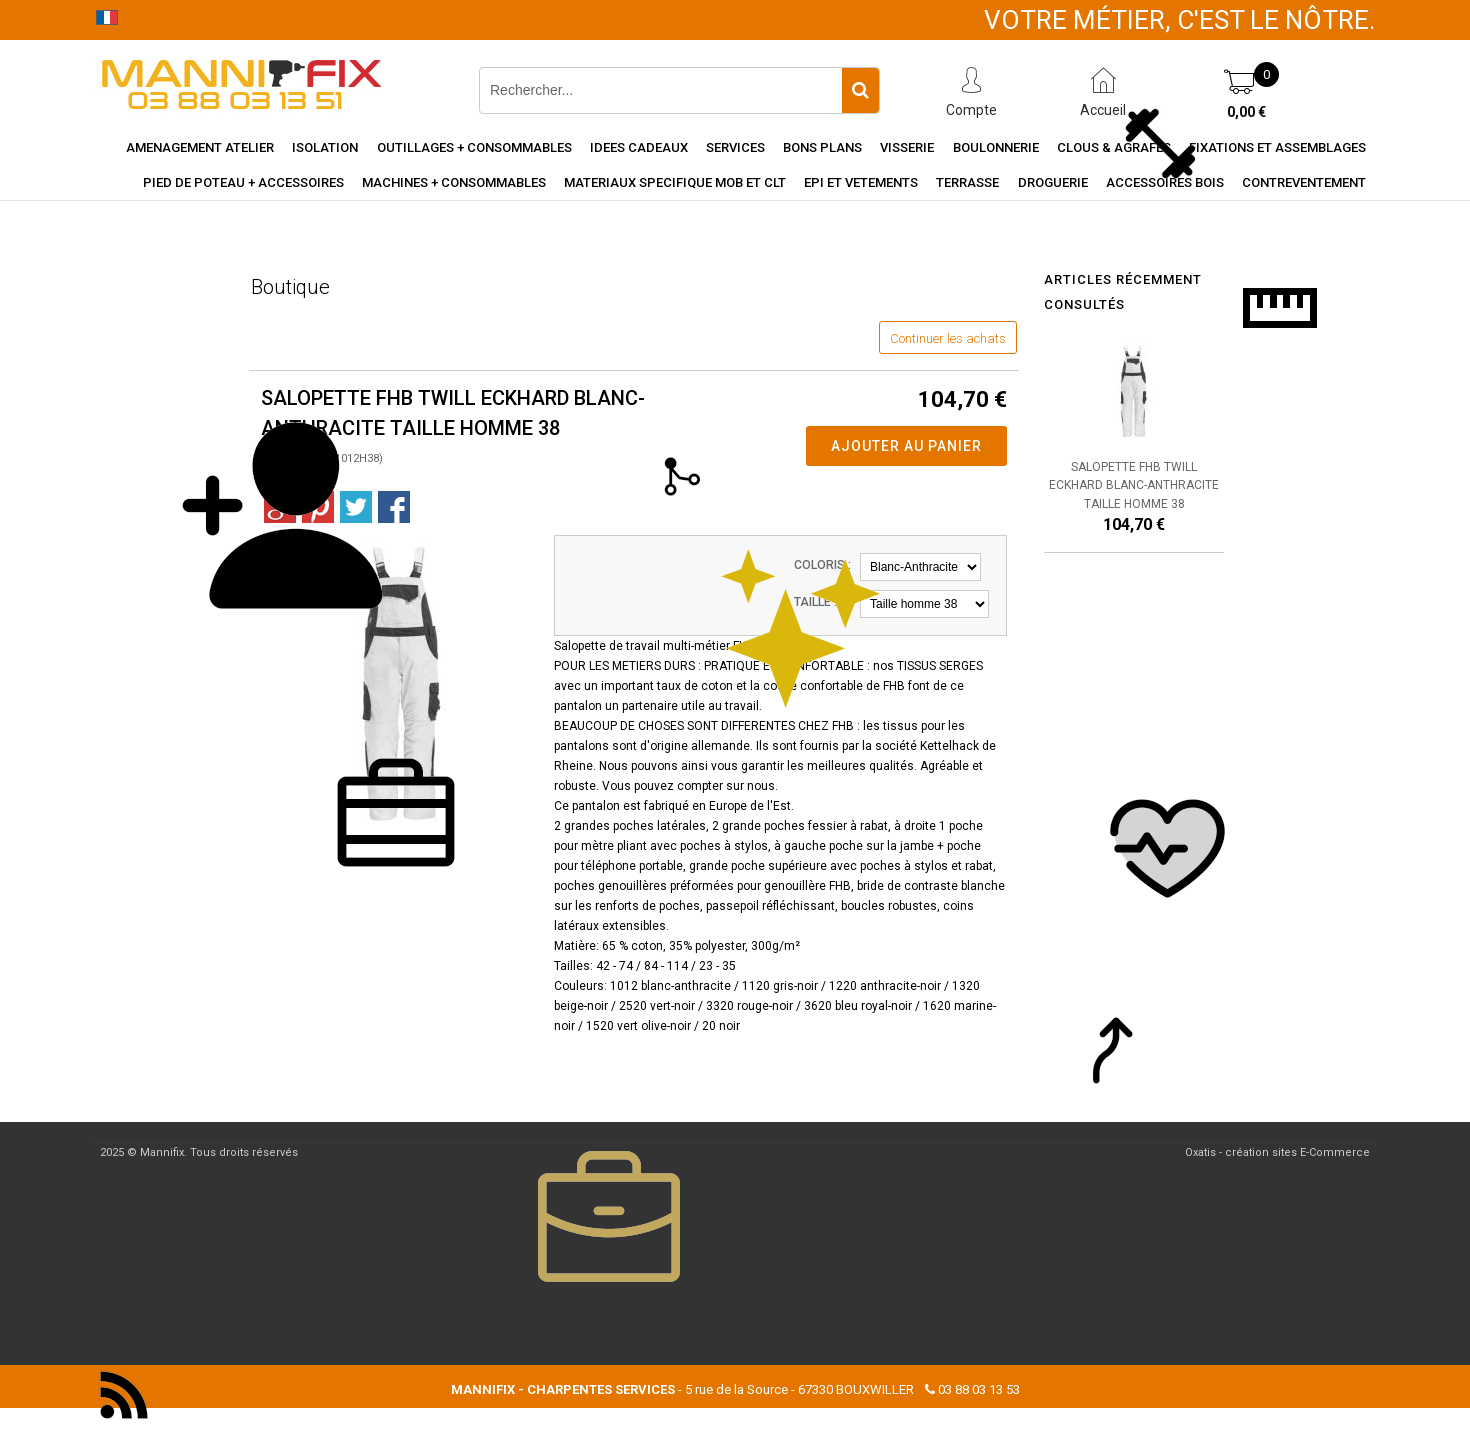 This screenshot has width=1470, height=1443. Describe the element at coordinates (1160, 143) in the screenshot. I see `access fitness or workout features` at that location.